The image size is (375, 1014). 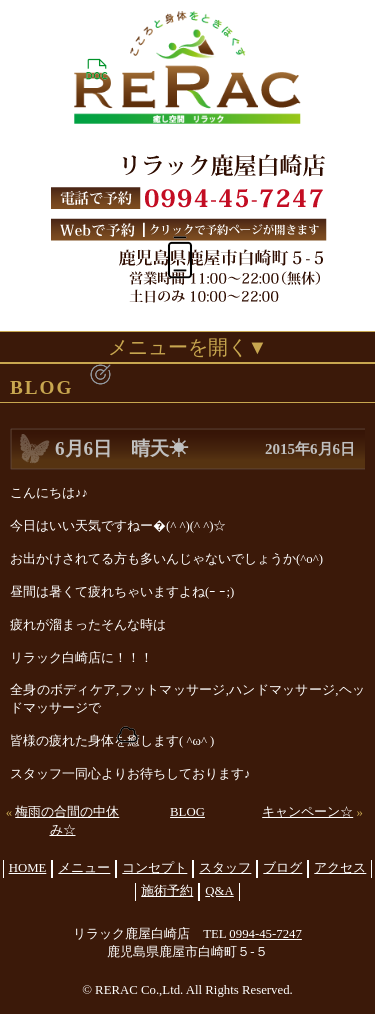 What do you see at coordinates (180, 258) in the screenshot?
I see `indicates low battery status` at bounding box center [180, 258].